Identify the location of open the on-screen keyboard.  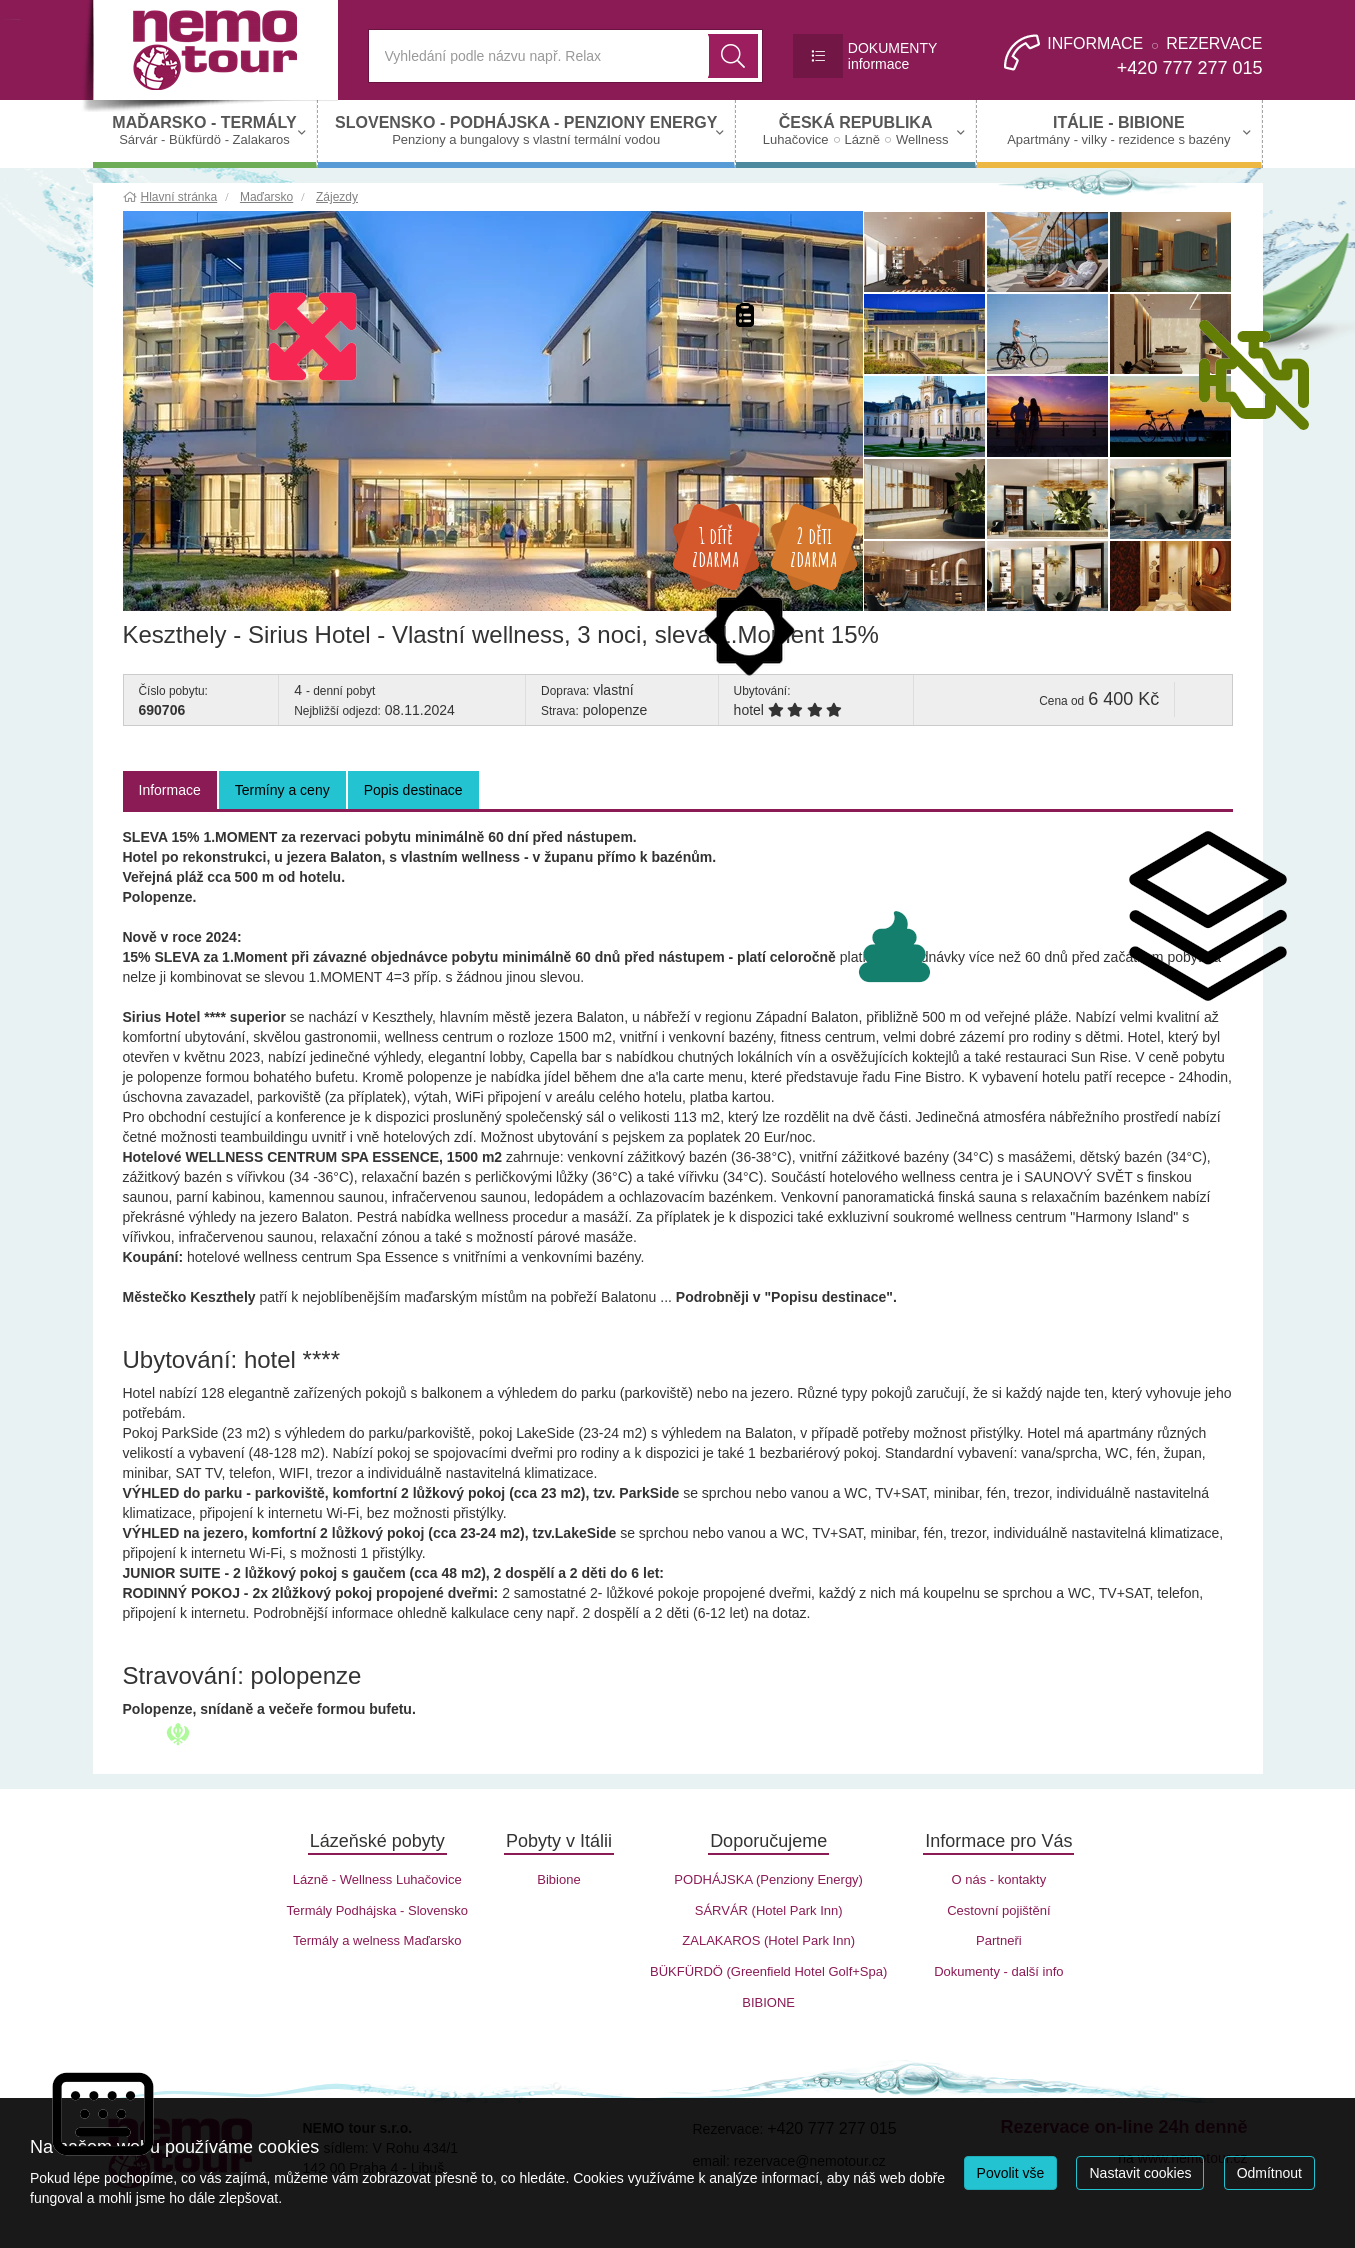
(103, 2114).